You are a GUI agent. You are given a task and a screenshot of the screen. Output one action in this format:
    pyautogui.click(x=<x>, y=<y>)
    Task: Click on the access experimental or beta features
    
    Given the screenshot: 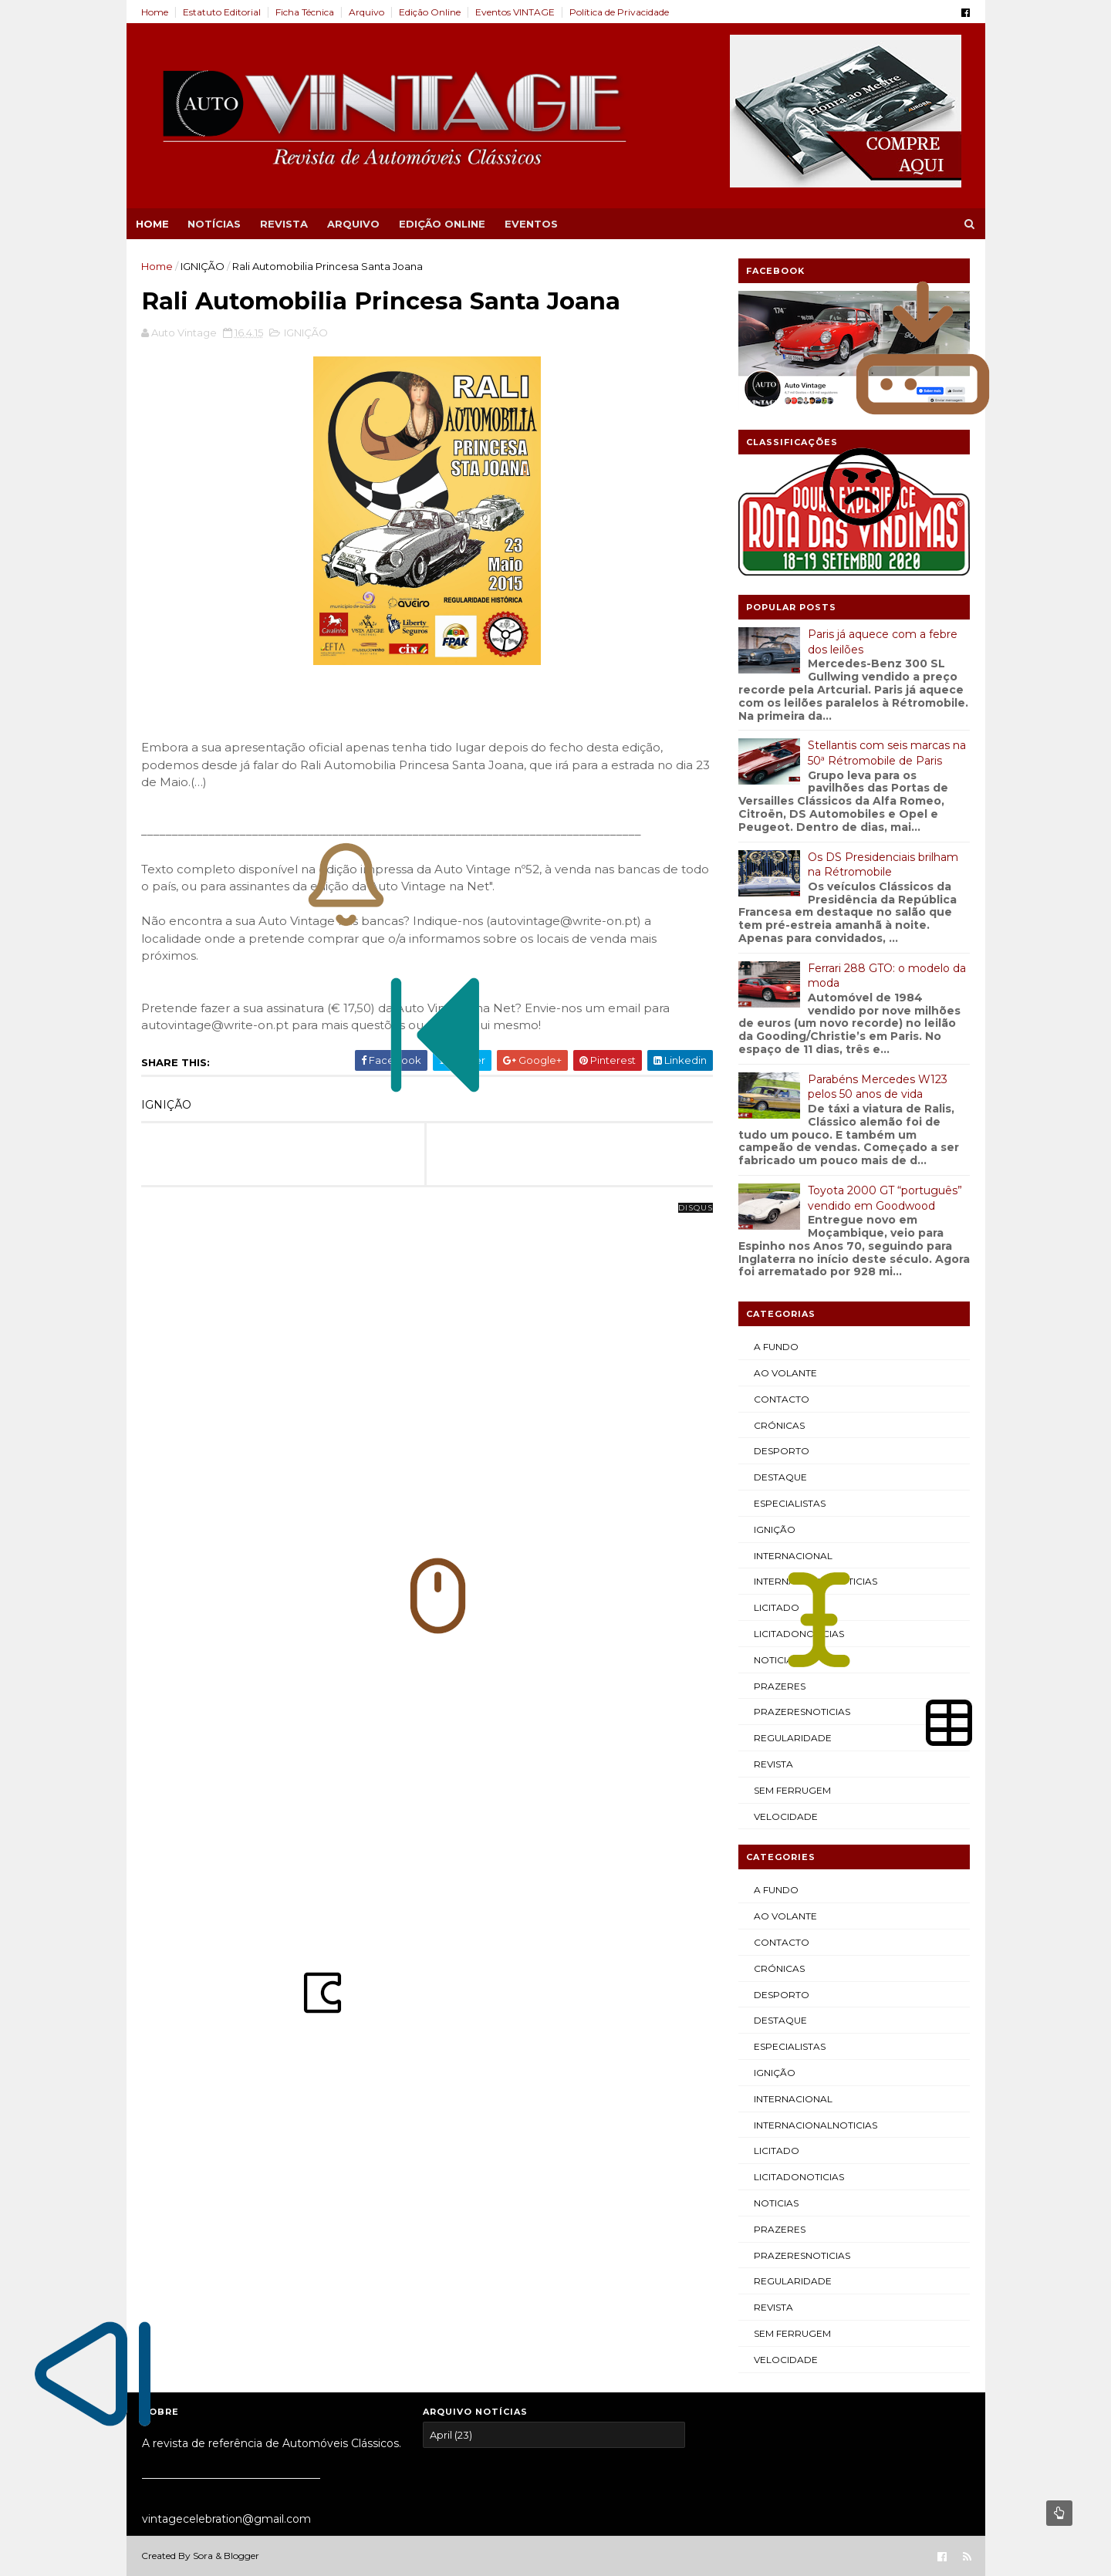 What is the action you would take?
    pyautogui.click(x=525, y=470)
    